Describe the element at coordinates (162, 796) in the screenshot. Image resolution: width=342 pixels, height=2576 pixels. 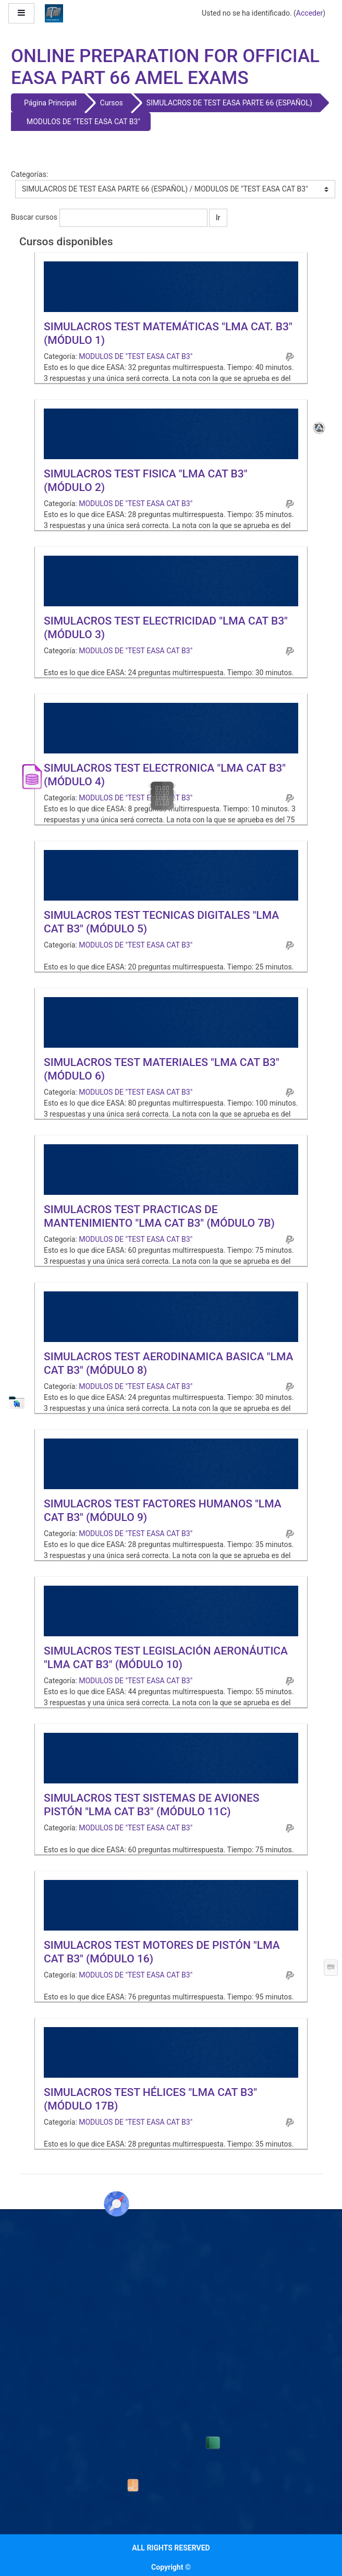
I see `firmware file type indicator` at that location.